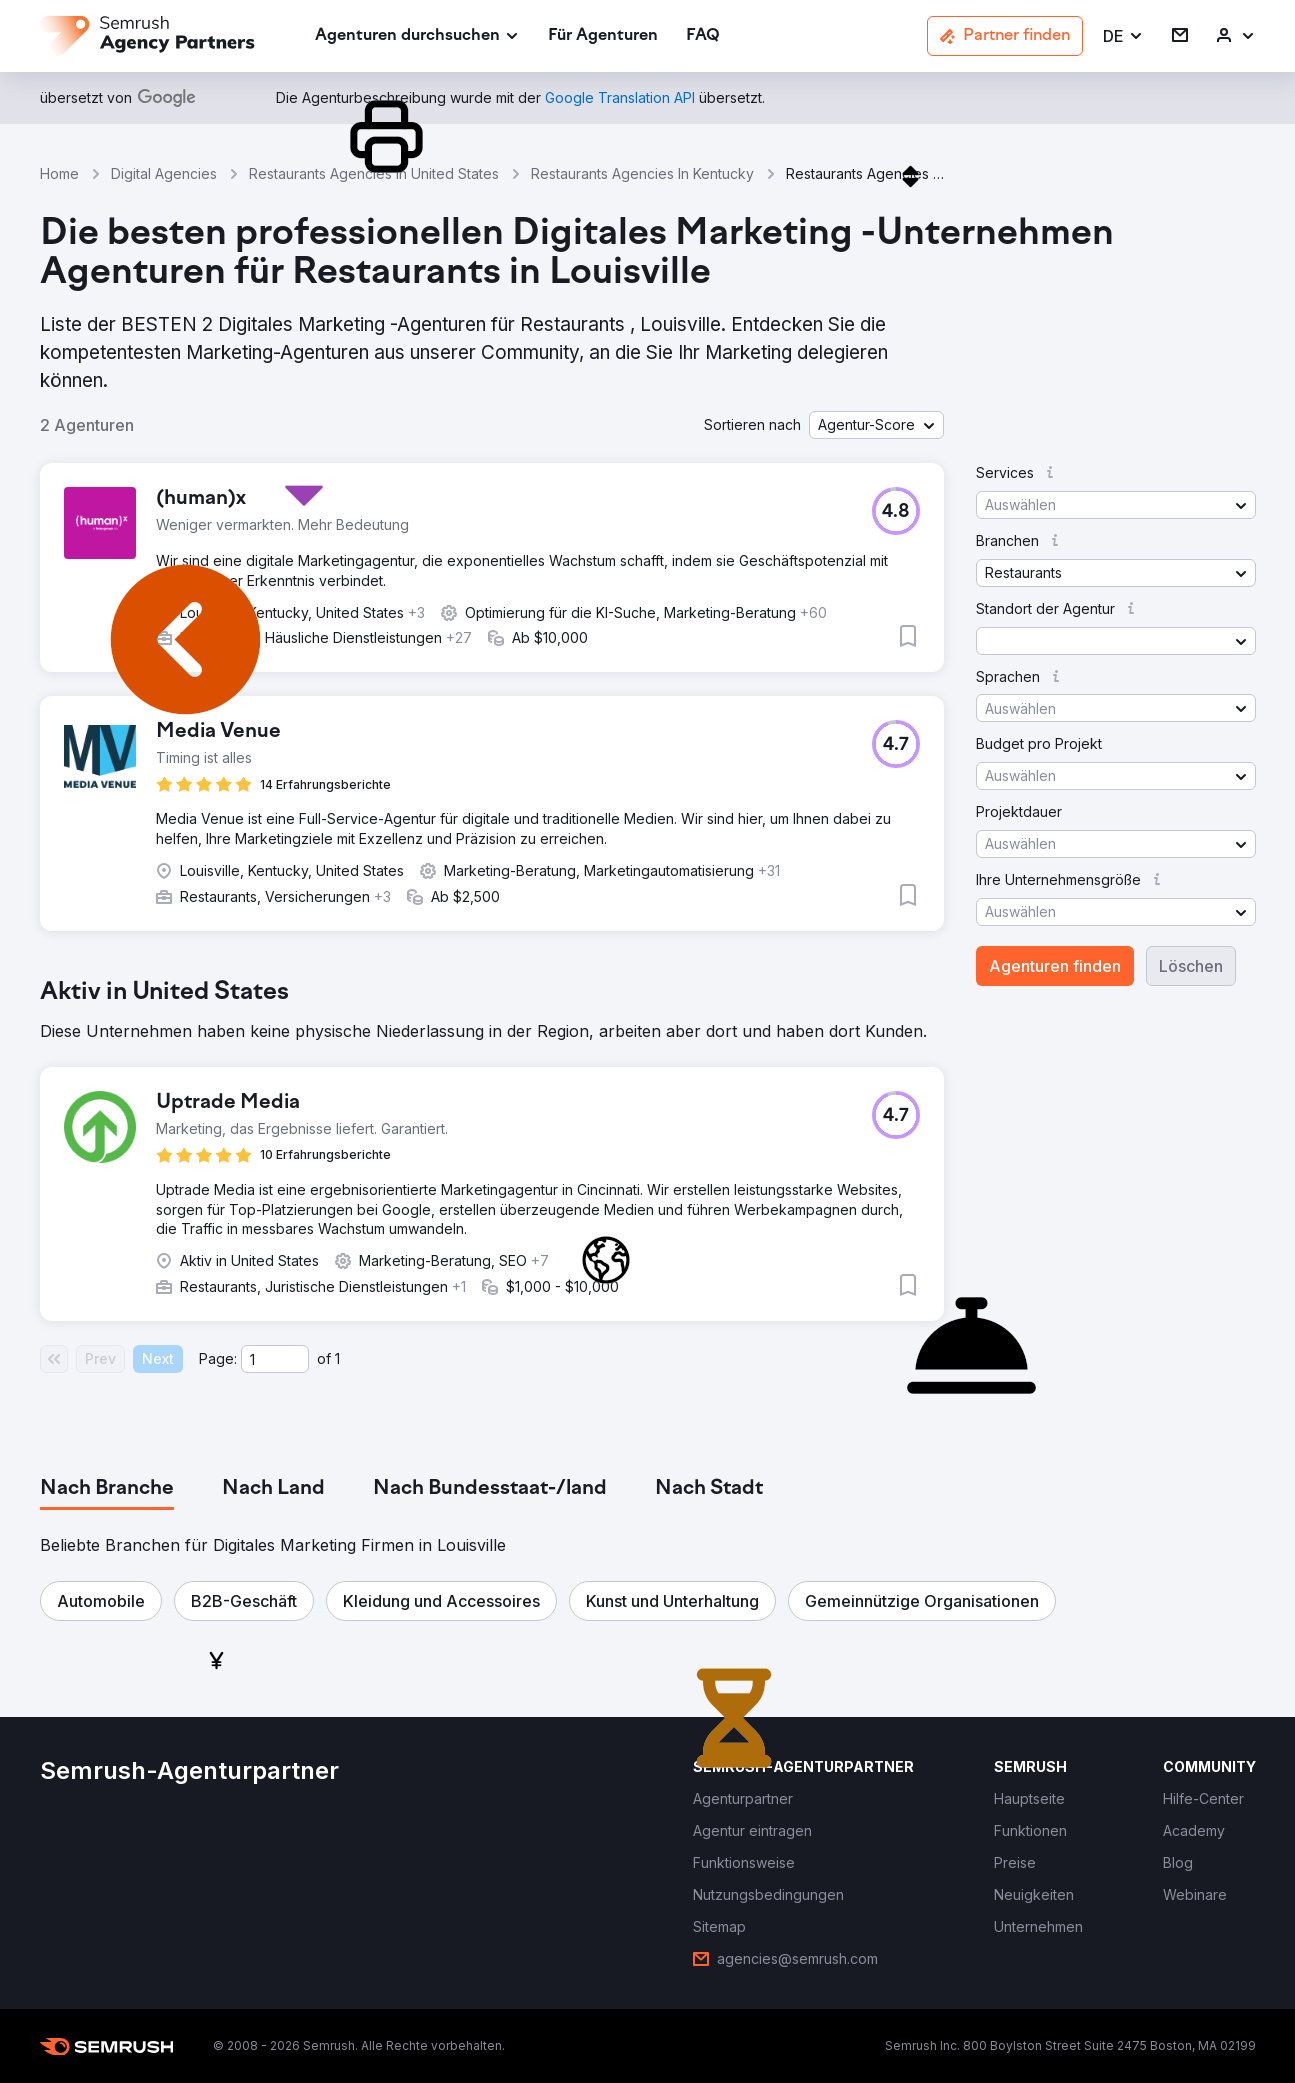 Image resolution: width=1295 pixels, height=2083 pixels. What do you see at coordinates (304, 496) in the screenshot?
I see `expand a dropdown menu` at bounding box center [304, 496].